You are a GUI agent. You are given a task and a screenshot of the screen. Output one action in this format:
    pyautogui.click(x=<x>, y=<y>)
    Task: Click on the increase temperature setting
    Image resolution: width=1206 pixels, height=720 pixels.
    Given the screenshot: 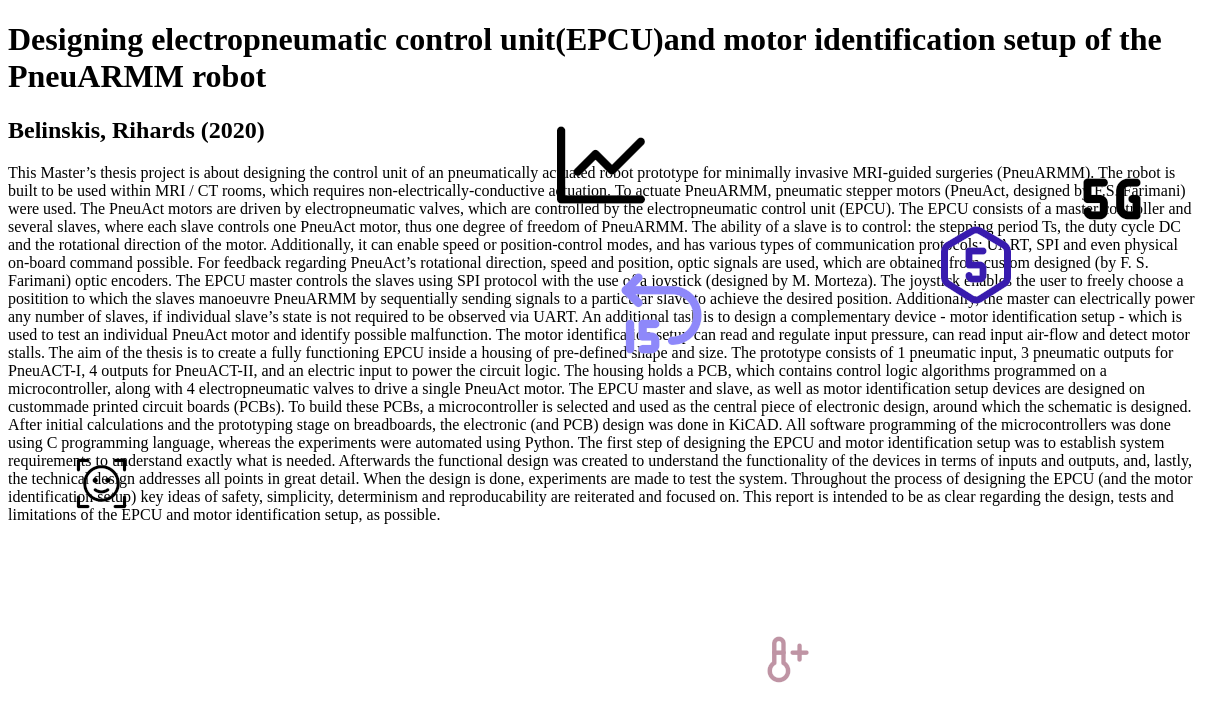 What is the action you would take?
    pyautogui.click(x=783, y=659)
    